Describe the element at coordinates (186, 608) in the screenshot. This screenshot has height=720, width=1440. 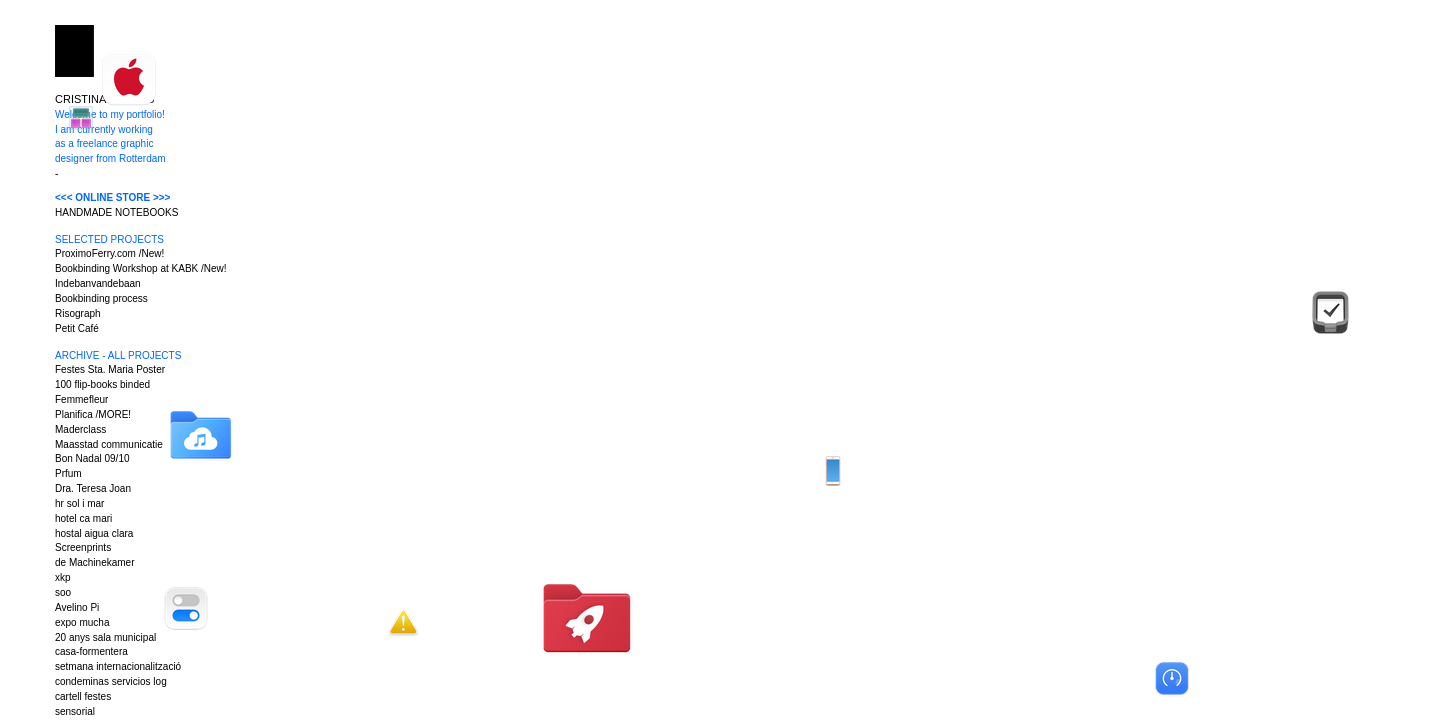
I see `open control center to adjust system settings` at that location.